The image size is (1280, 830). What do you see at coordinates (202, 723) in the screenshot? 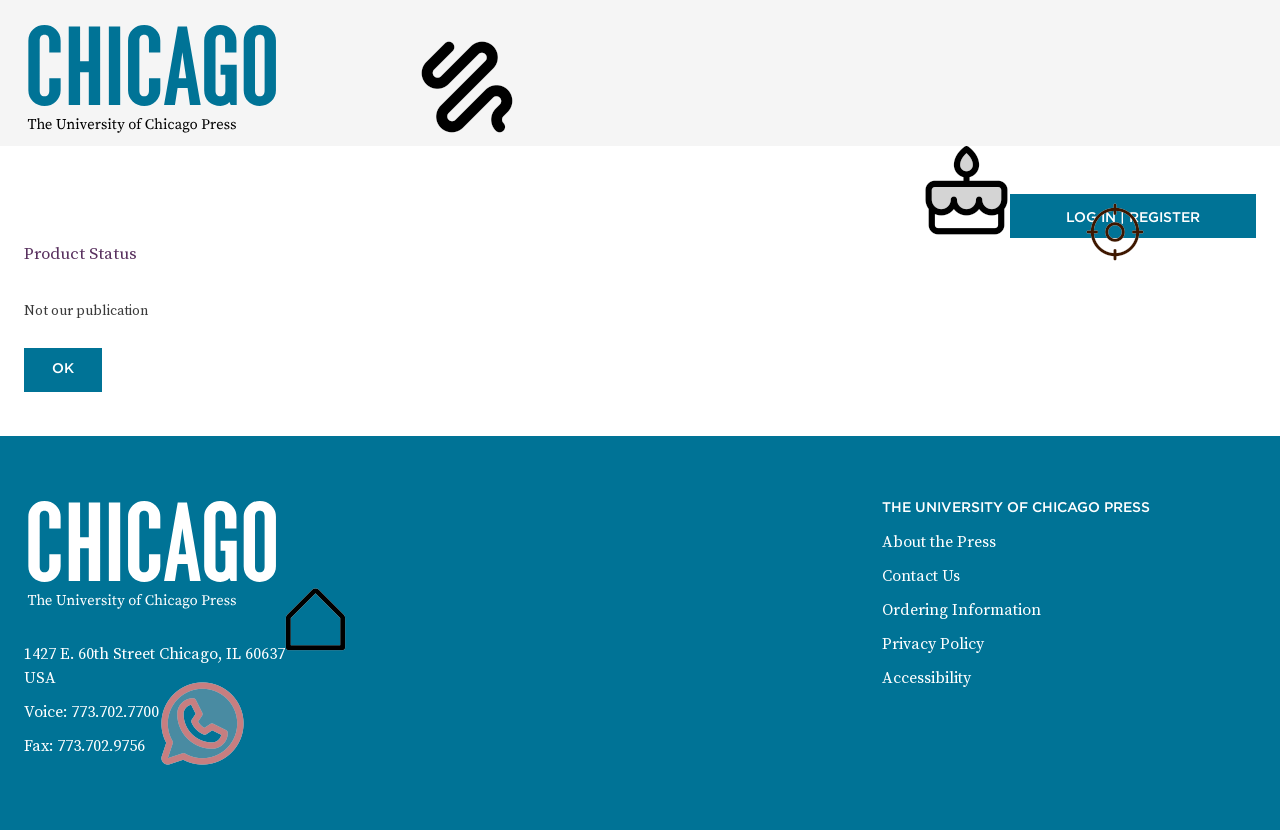
I see `open WhatsApp messaging app` at bounding box center [202, 723].